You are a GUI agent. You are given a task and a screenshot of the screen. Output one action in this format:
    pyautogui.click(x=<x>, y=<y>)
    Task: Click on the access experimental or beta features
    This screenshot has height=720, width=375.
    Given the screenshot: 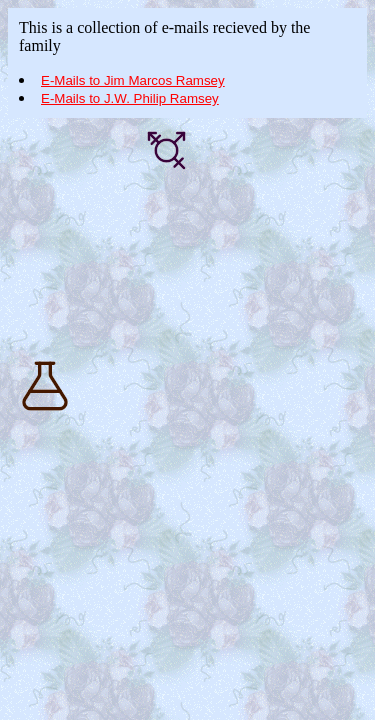 What is the action you would take?
    pyautogui.click(x=45, y=386)
    